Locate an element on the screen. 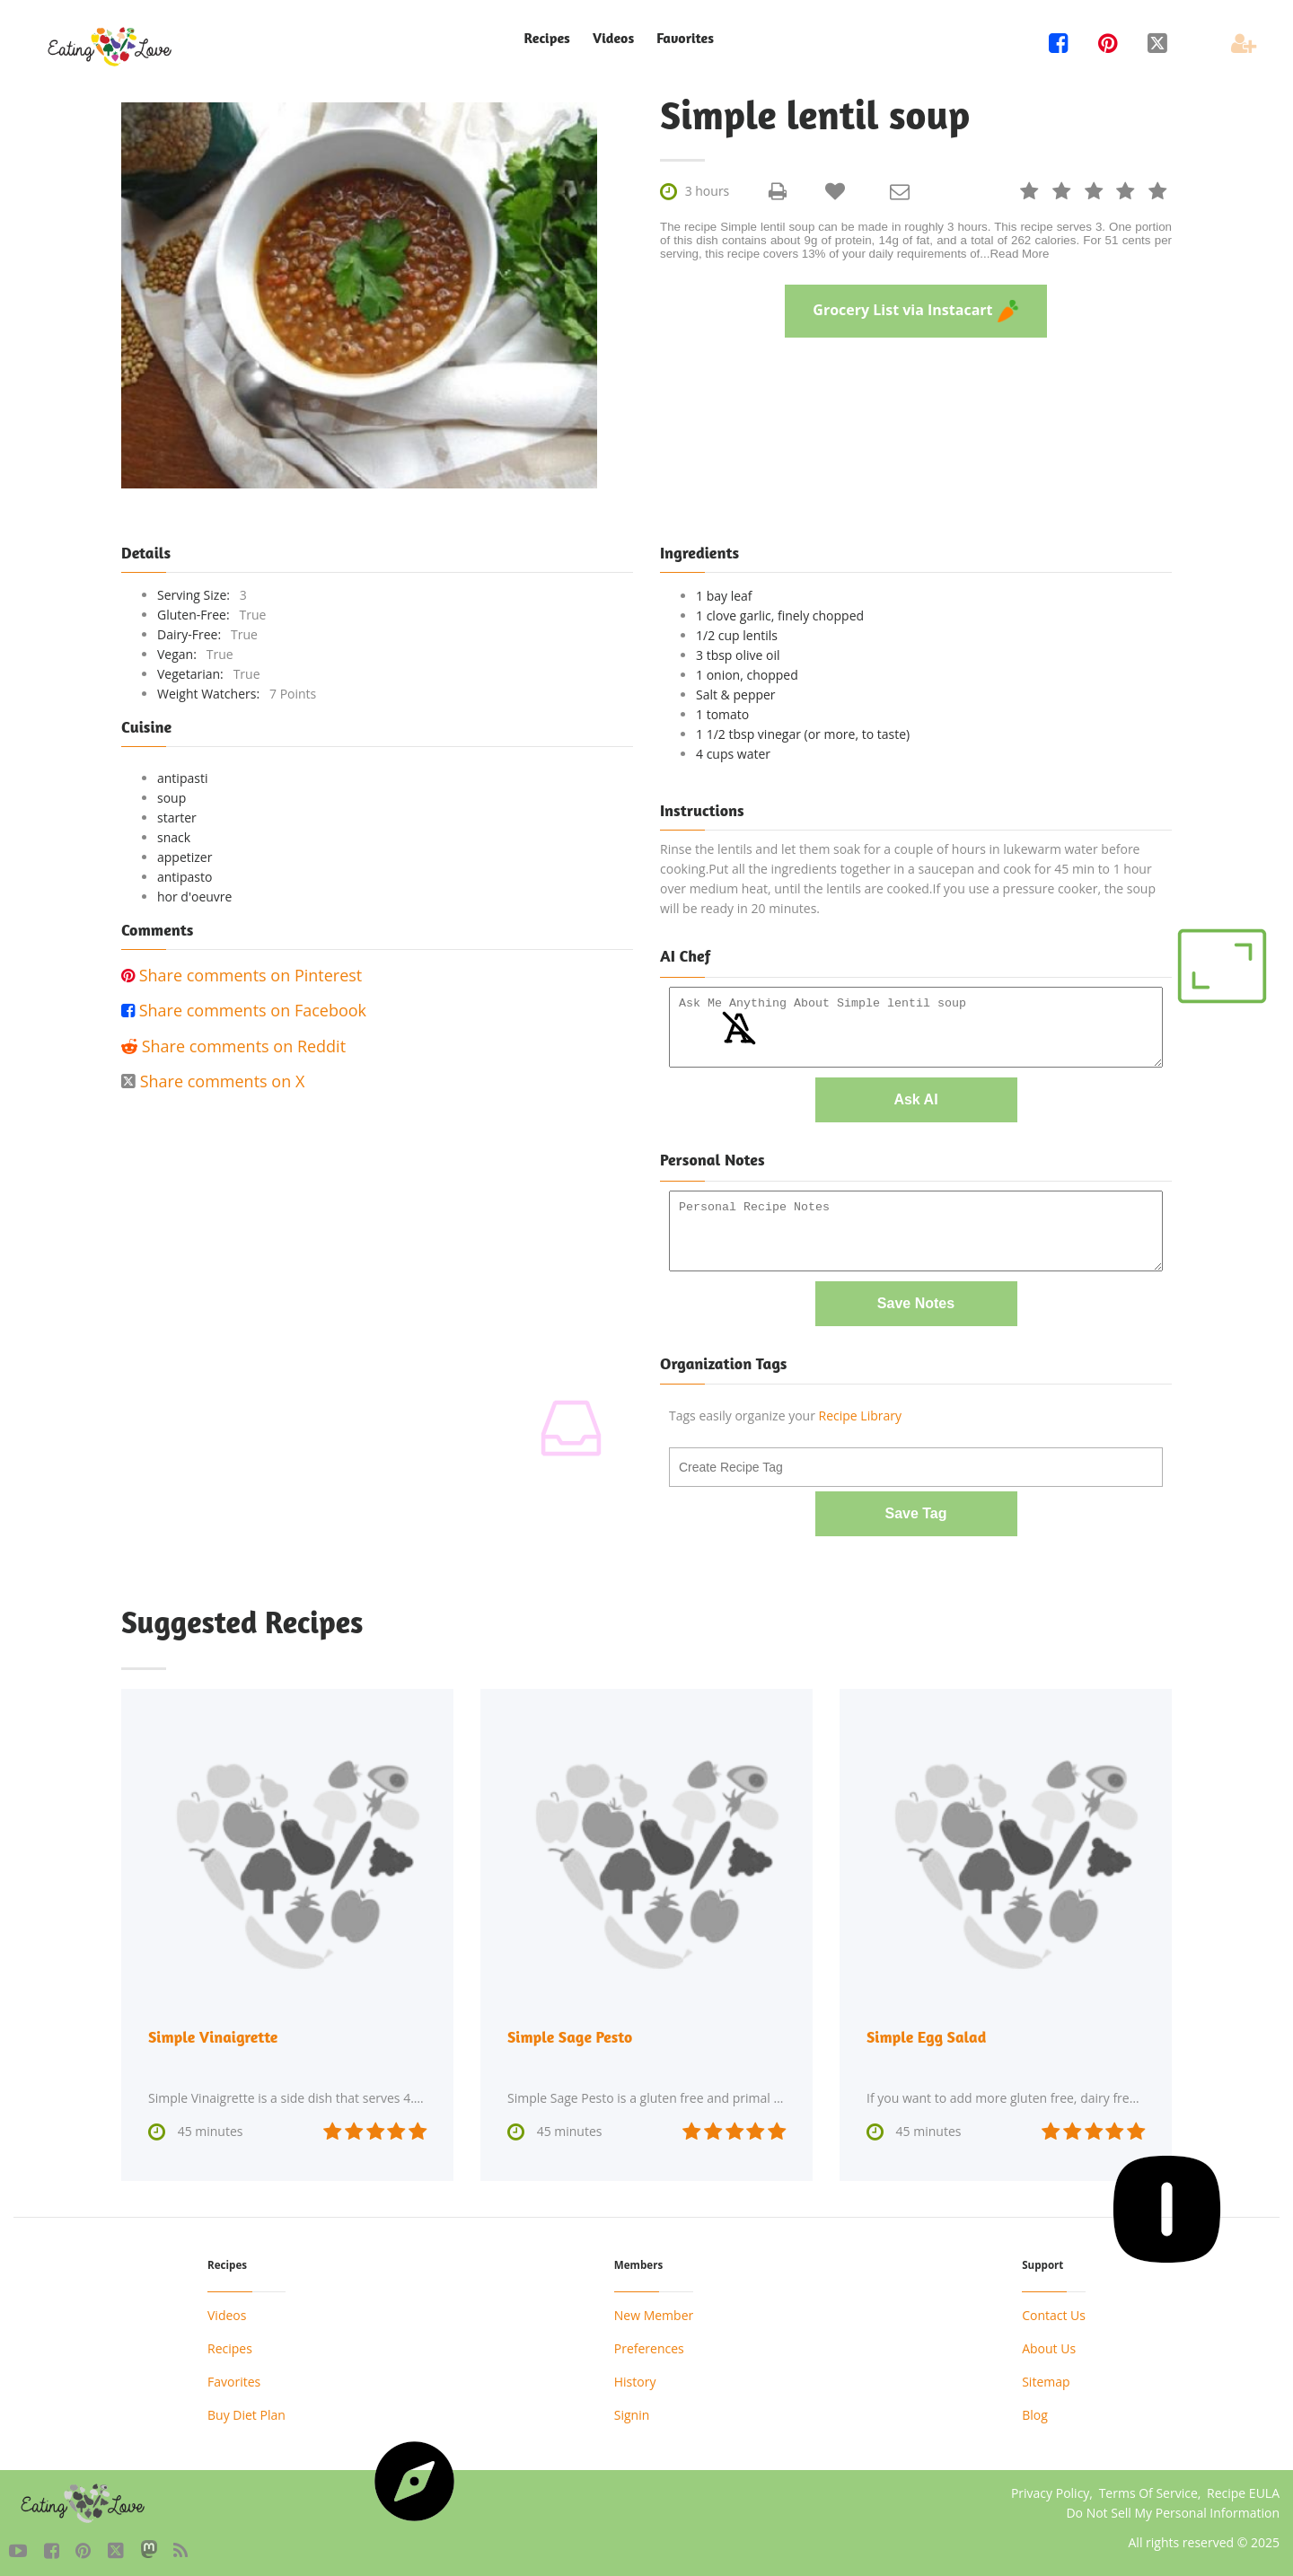 Image resolution: width=1293 pixels, height=2576 pixels. disable text formatting options is located at coordinates (739, 1028).